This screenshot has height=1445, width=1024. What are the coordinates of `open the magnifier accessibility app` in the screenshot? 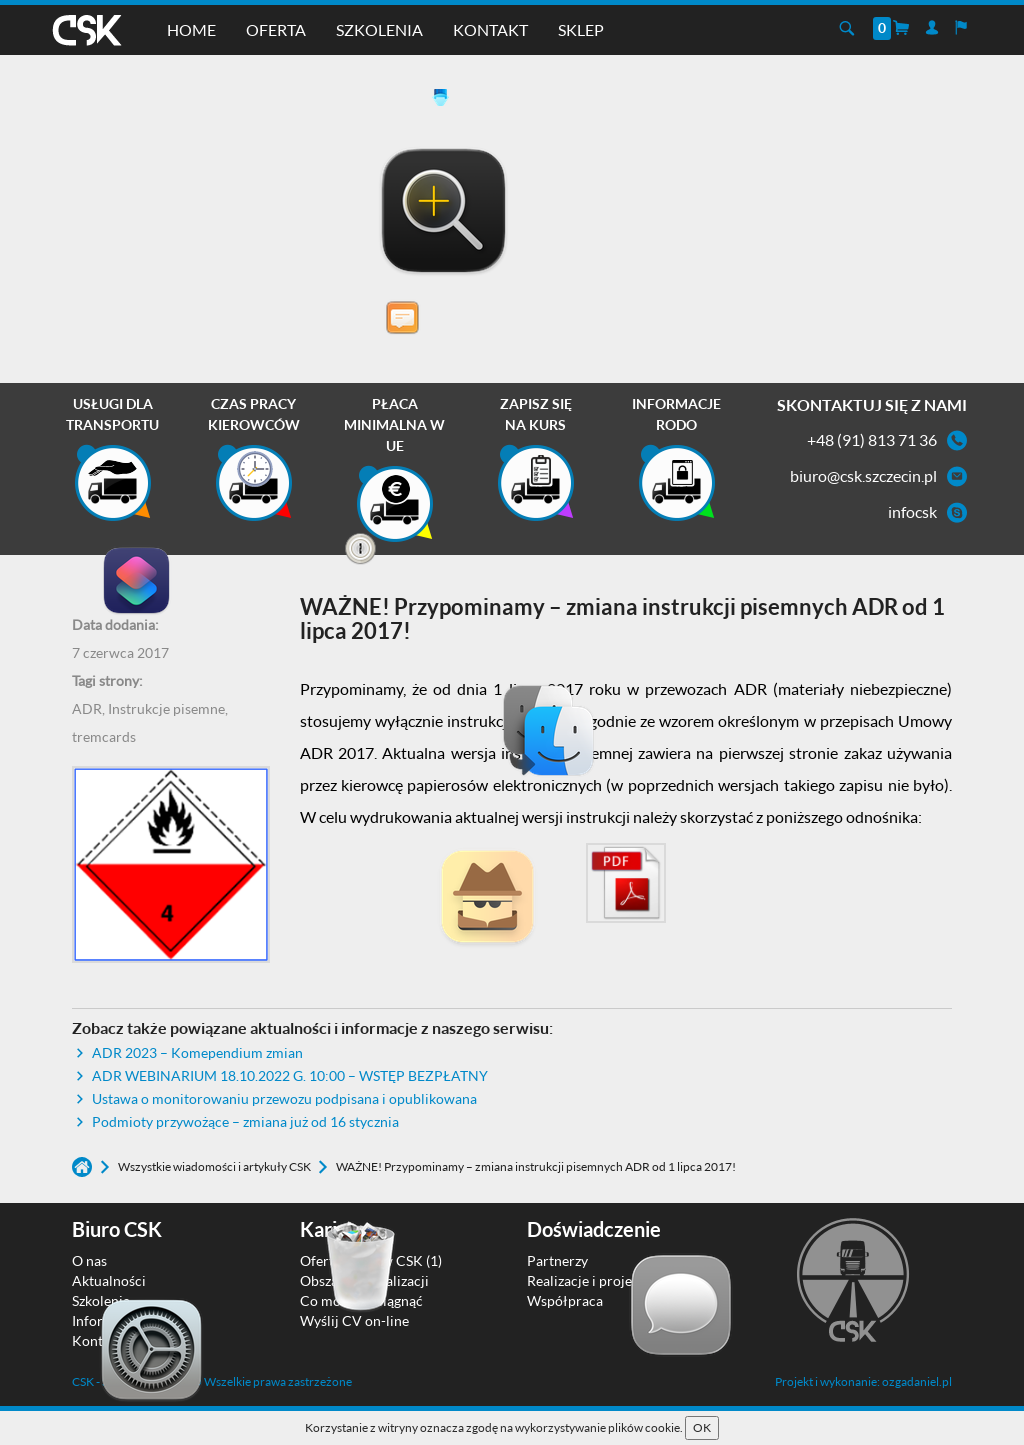 It's located at (443, 210).